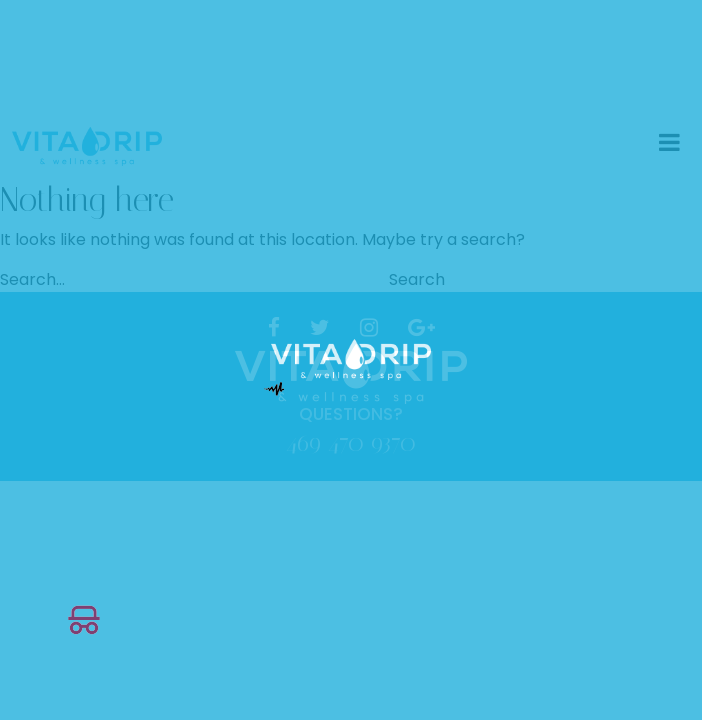  I want to click on open audiomack music streaming app, so click(274, 389).